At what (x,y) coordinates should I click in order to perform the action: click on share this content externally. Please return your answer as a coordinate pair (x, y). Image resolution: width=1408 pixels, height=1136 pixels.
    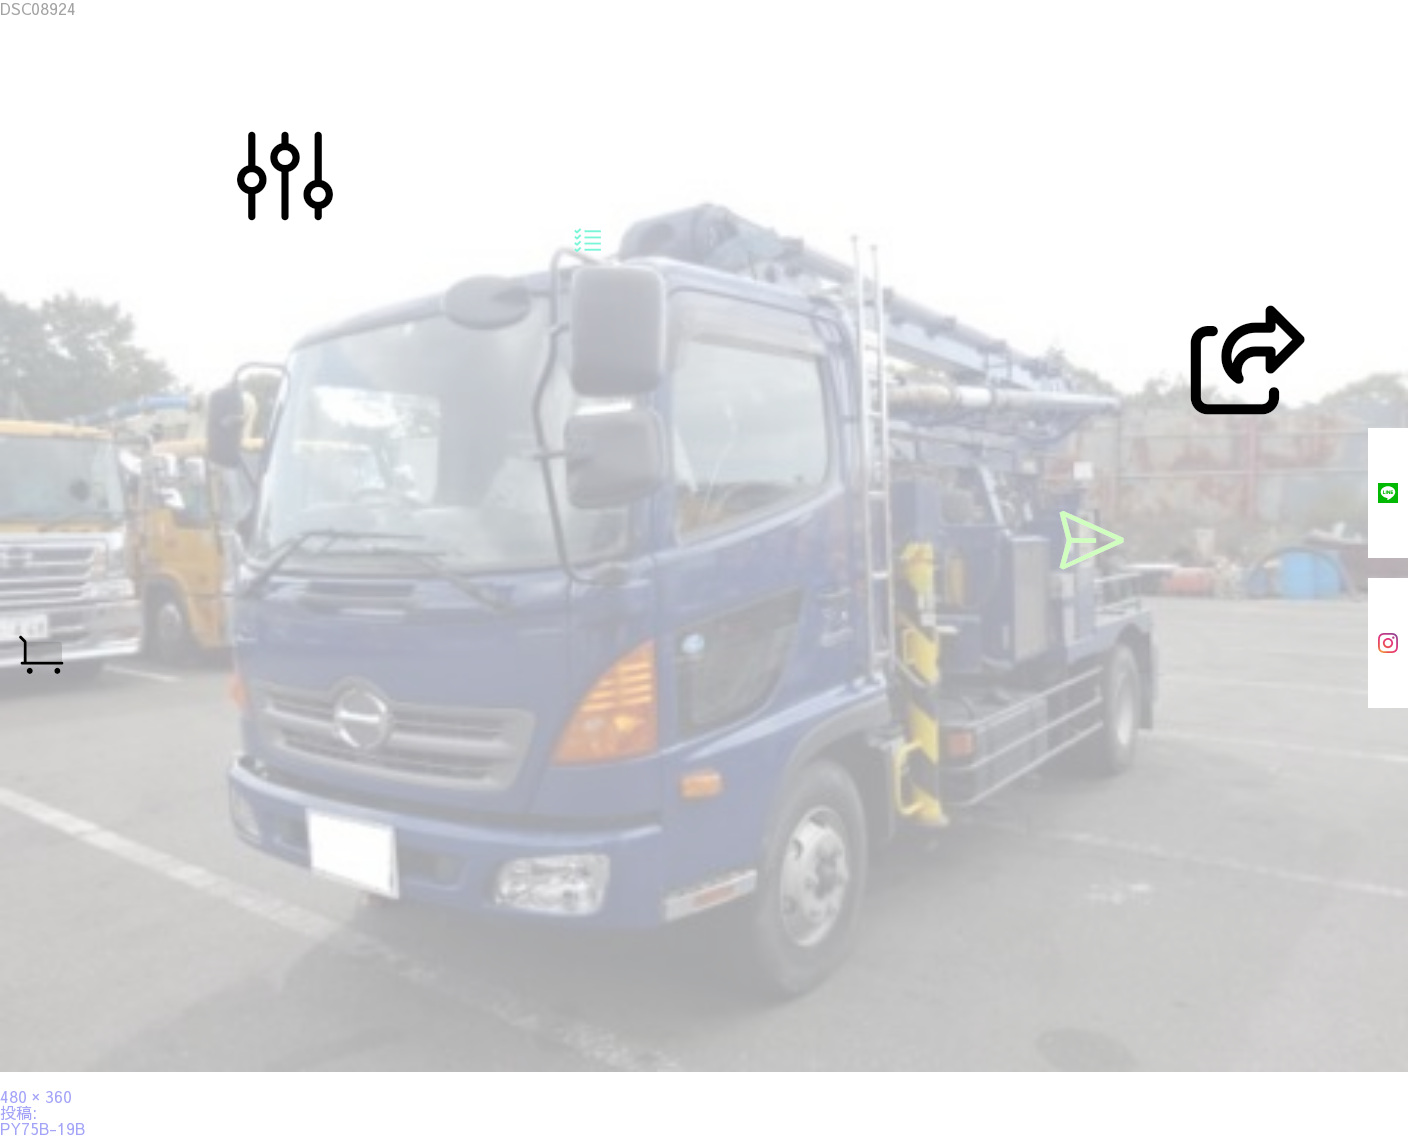
    Looking at the image, I should click on (1245, 360).